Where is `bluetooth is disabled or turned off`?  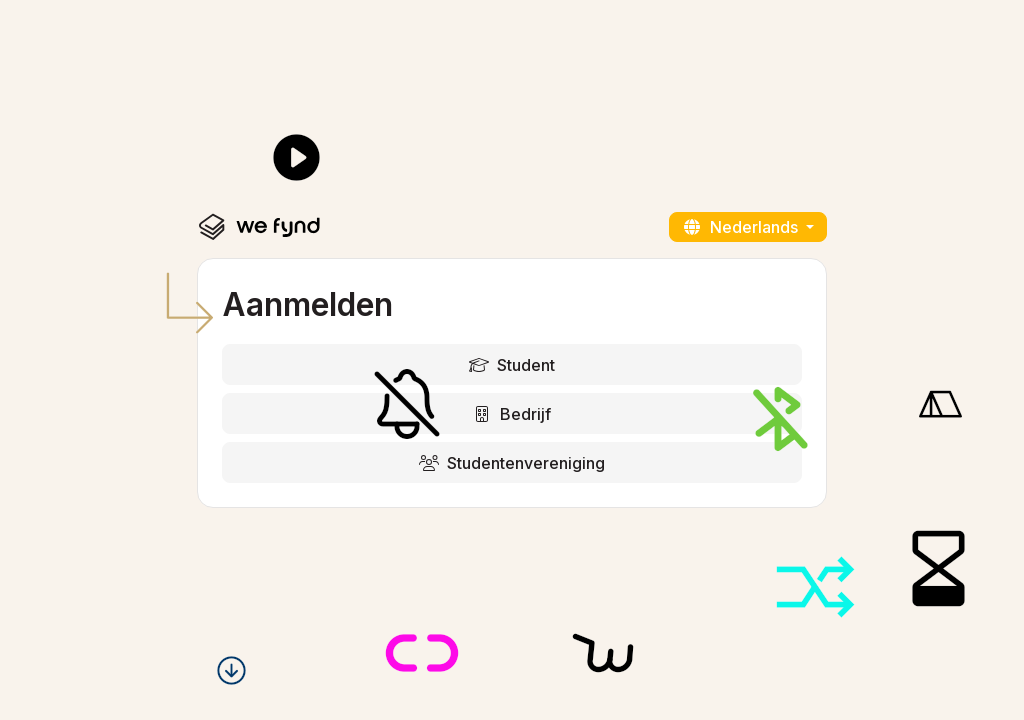 bluetooth is disabled or turned off is located at coordinates (778, 419).